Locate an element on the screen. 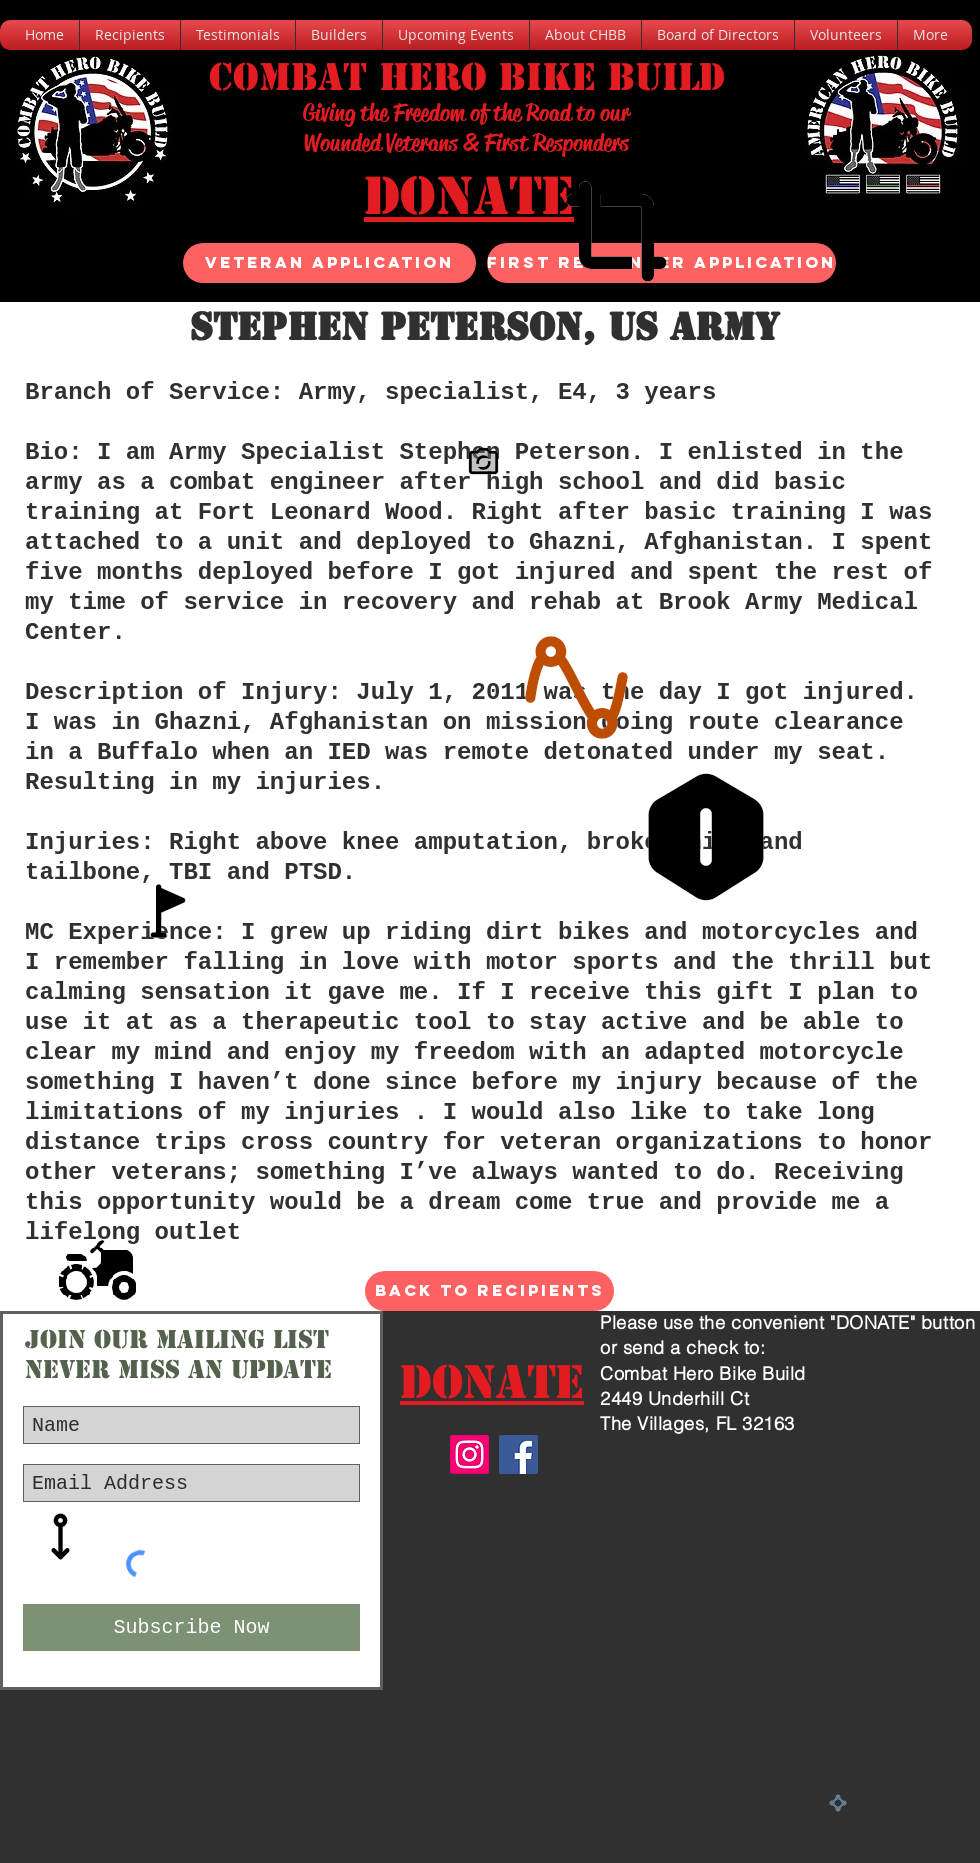 Image resolution: width=980 pixels, height=1863 pixels. scroll down or view more content is located at coordinates (60, 1536).